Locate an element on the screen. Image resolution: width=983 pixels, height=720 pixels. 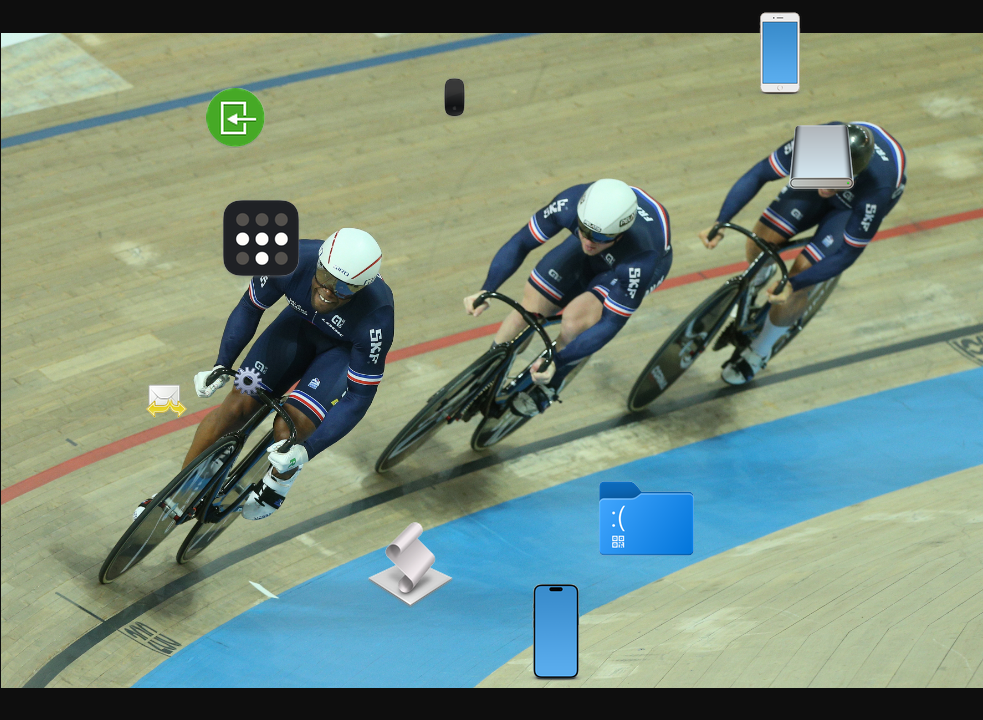
log out of your account is located at coordinates (236, 118).